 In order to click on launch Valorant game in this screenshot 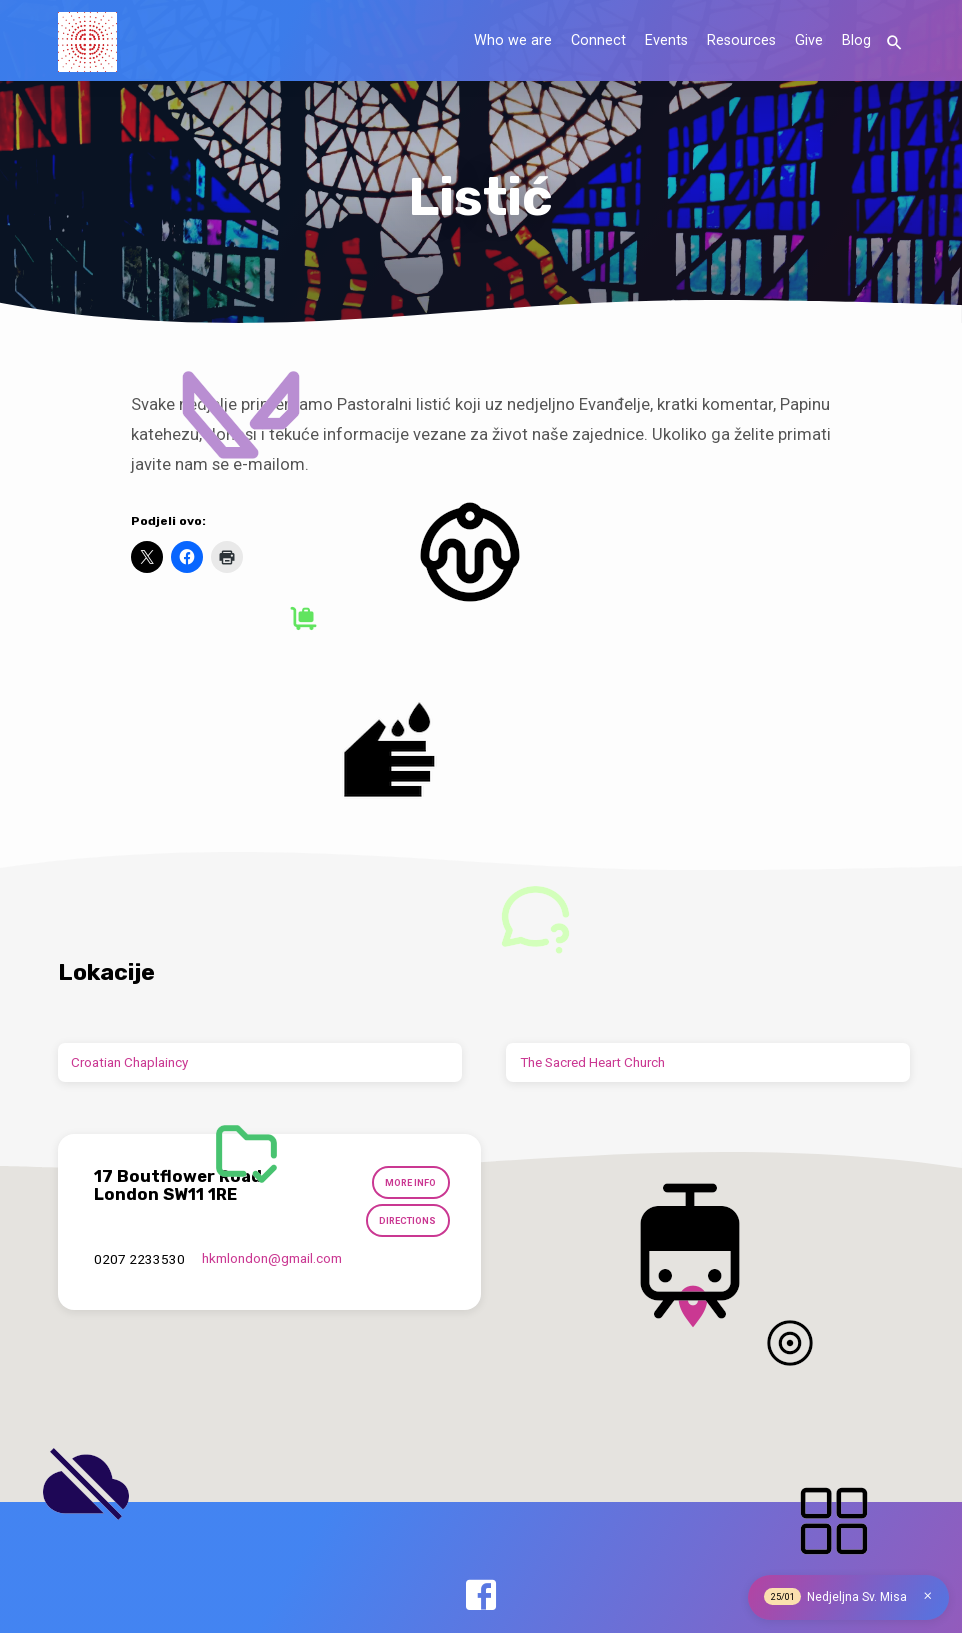, I will do `click(241, 412)`.